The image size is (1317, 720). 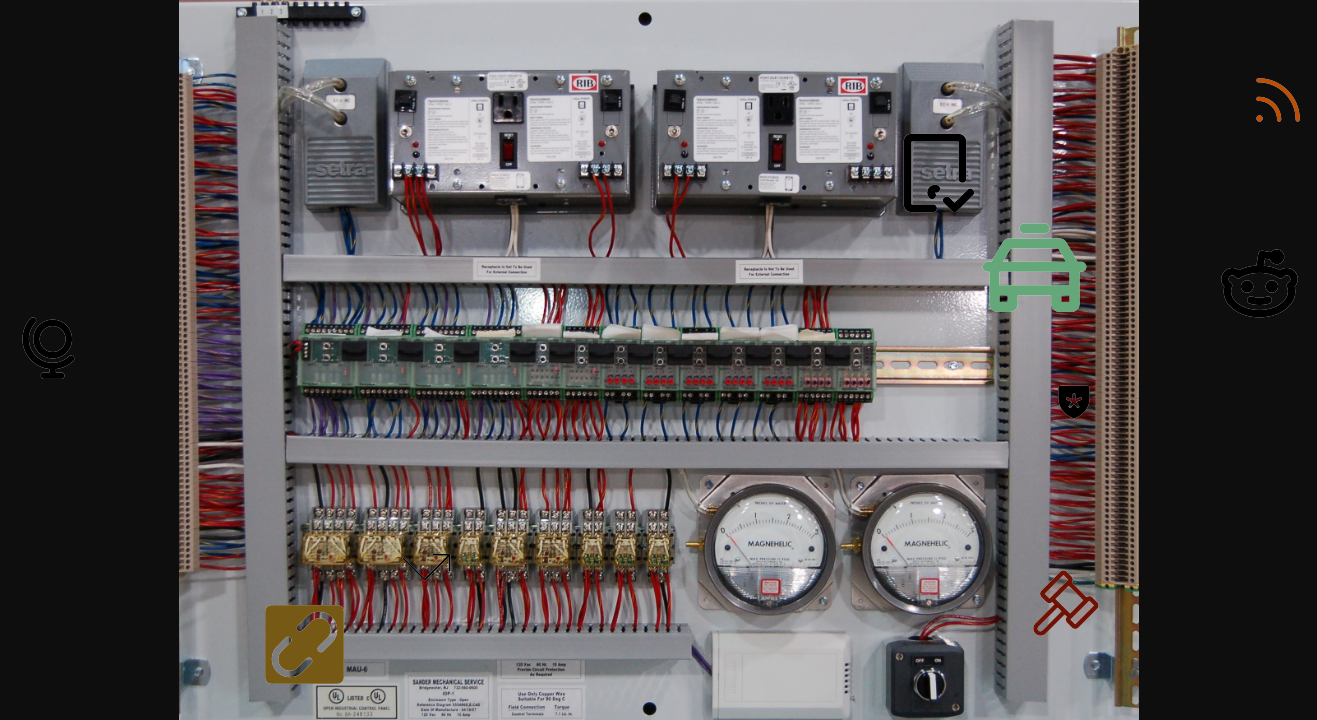 I want to click on subscribe to RSS feed, so click(x=1275, y=103).